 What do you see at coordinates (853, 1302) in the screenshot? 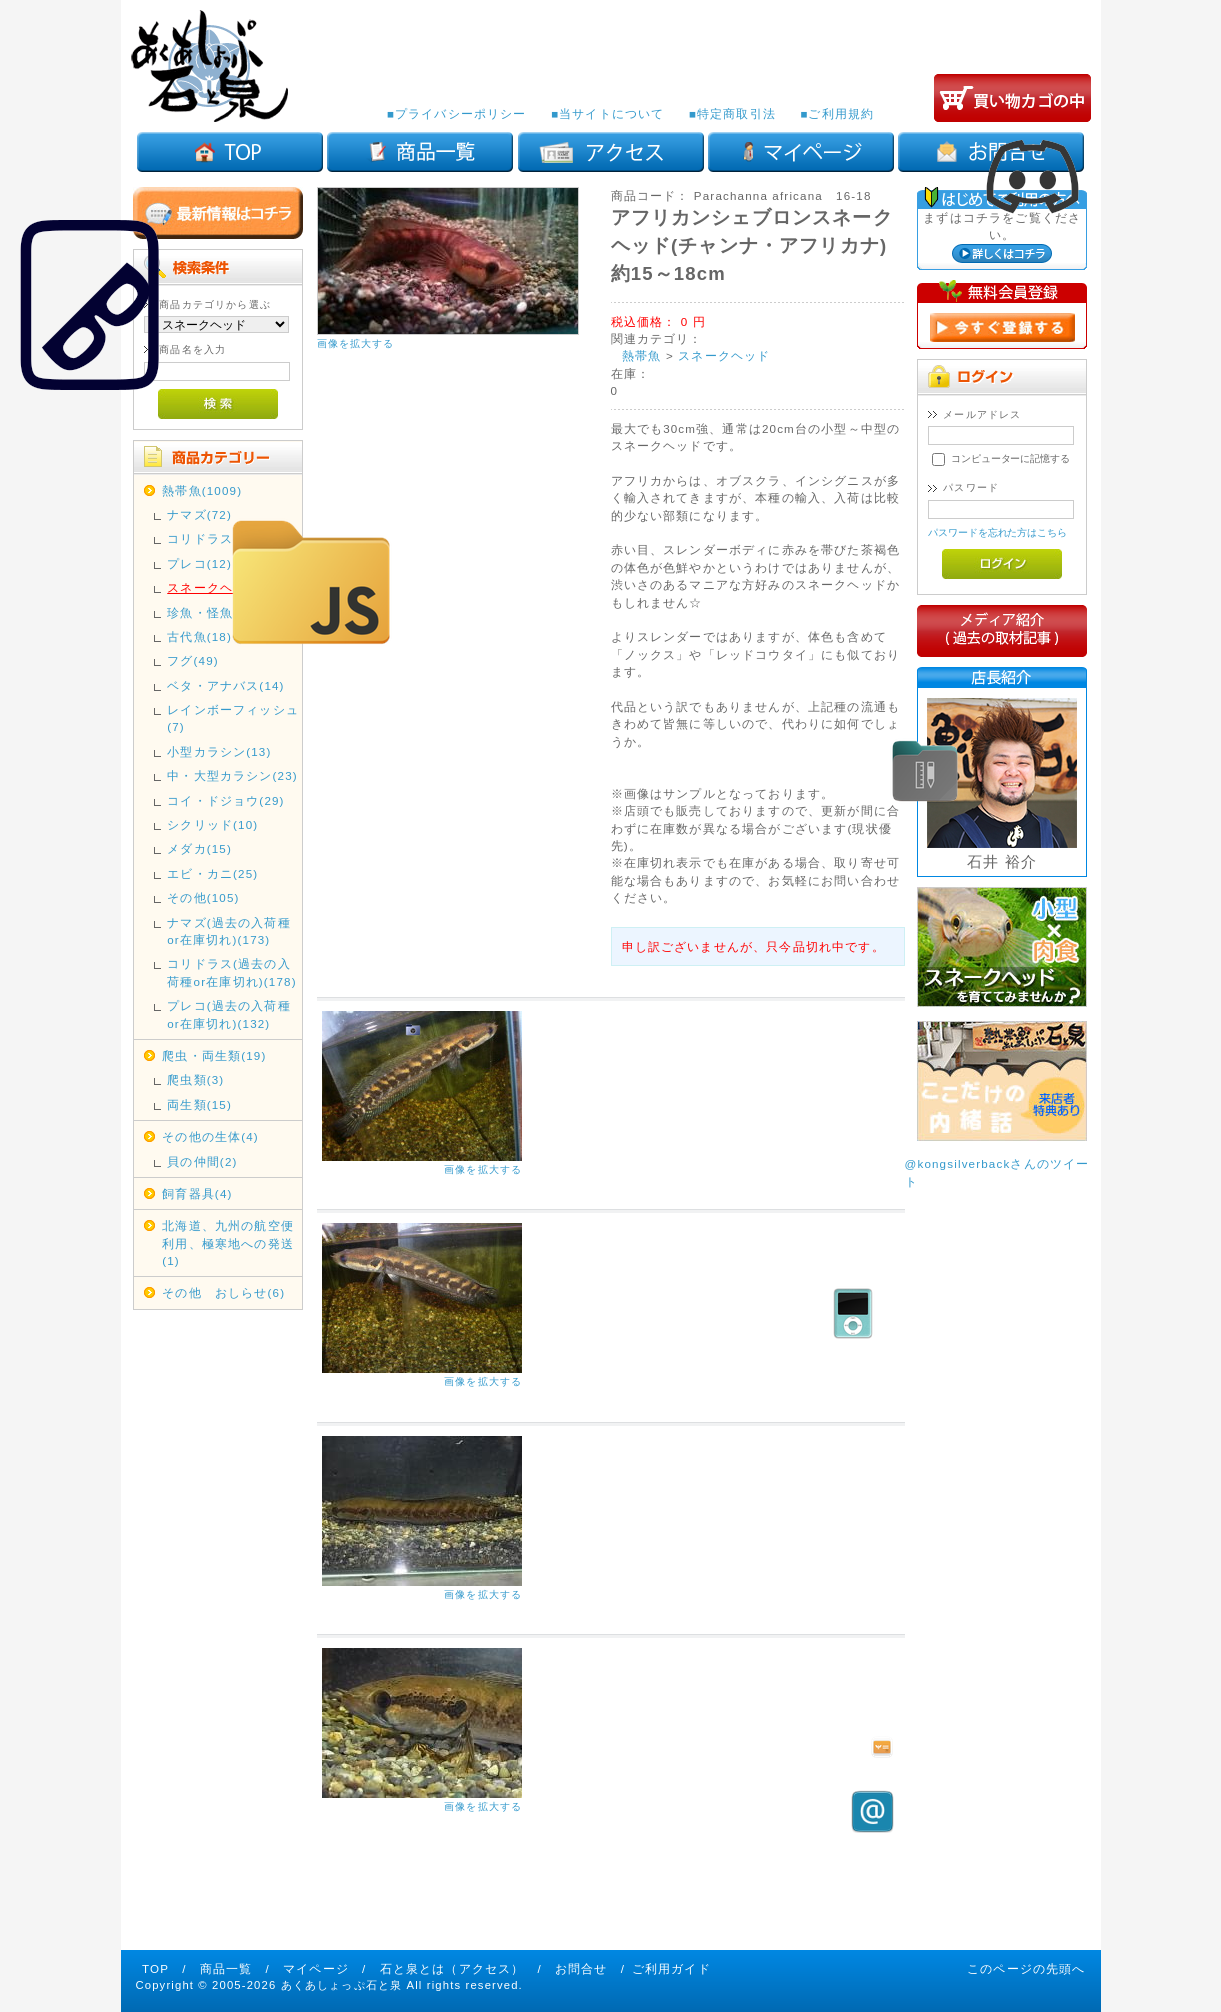
I see `iPod nano device connected` at bounding box center [853, 1302].